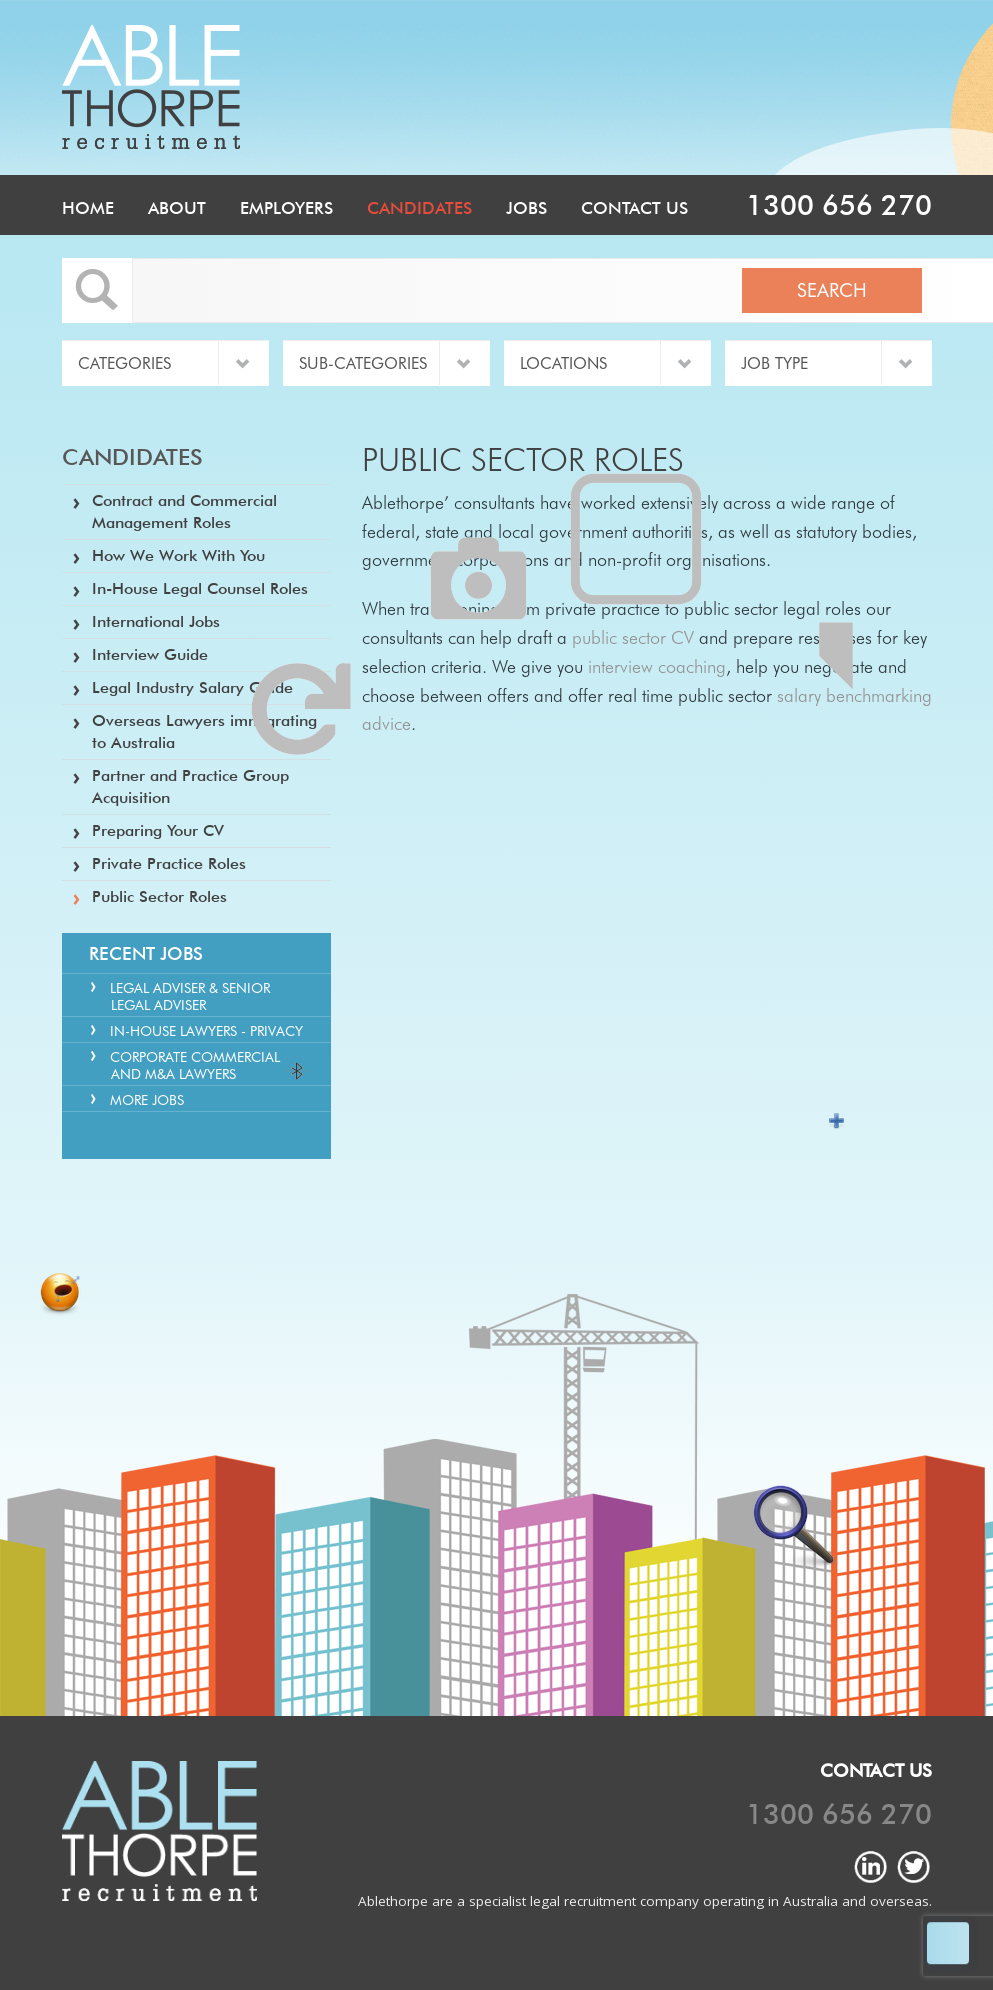 The image size is (993, 1990). Describe the element at coordinates (794, 1526) in the screenshot. I see `search for items or content` at that location.